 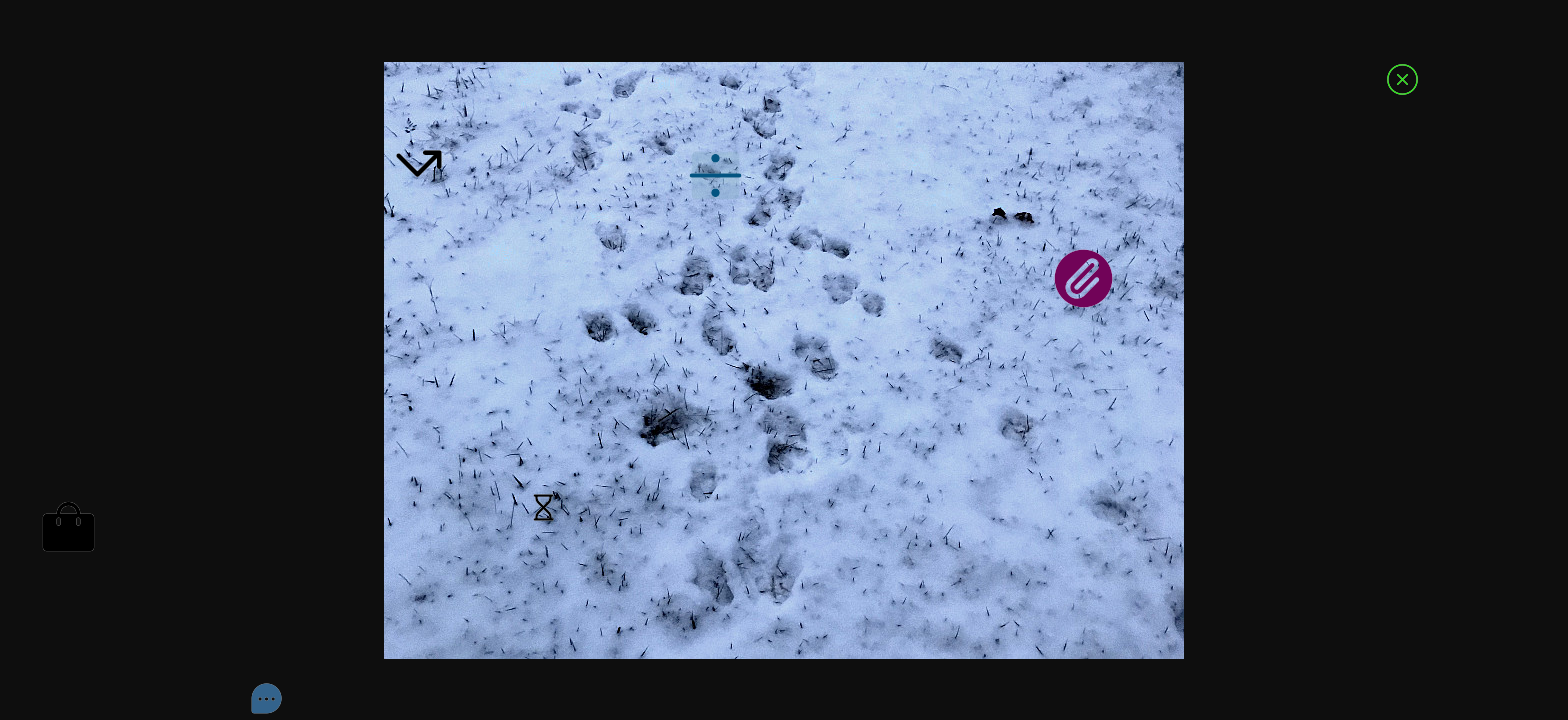 I want to click on perform division calculation, so click(x=715, y=175).